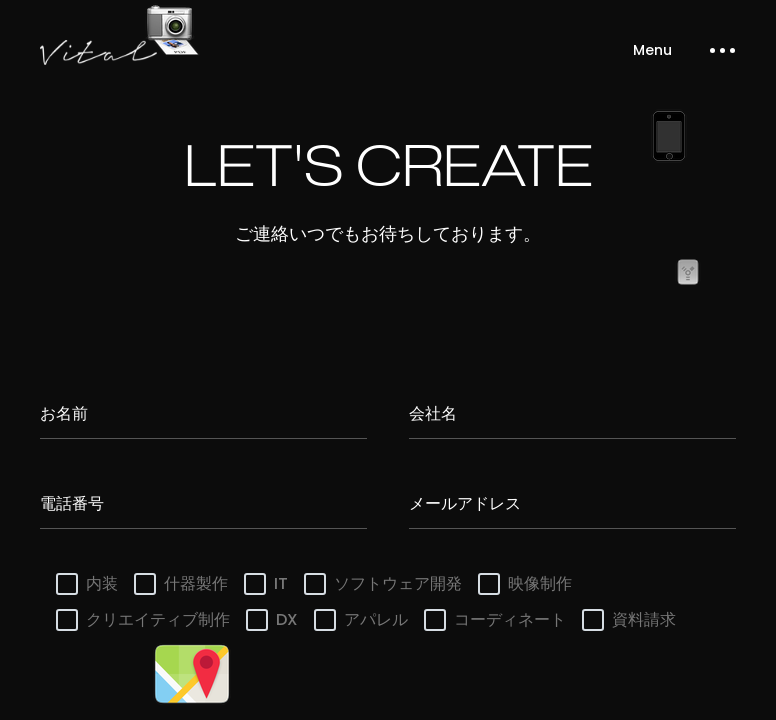 The image size is (776, 720). Describe the element at coordinates (688, 272) in the screenshot. I see `access firewire external hard drive` at that location.